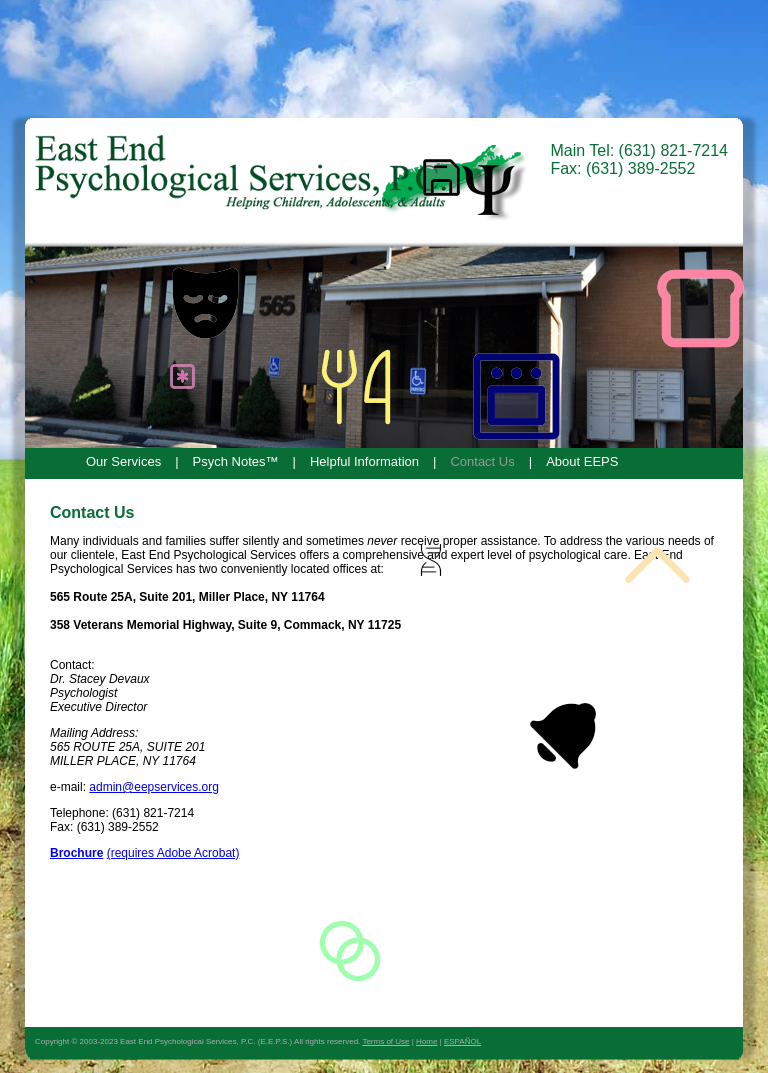 The width and height of the screenshot is (768, 1073). What do you see at coordinates (516, 396) in the screenshot?
I see `access oven controls in a smart home app` at bounding box center [516, 396].